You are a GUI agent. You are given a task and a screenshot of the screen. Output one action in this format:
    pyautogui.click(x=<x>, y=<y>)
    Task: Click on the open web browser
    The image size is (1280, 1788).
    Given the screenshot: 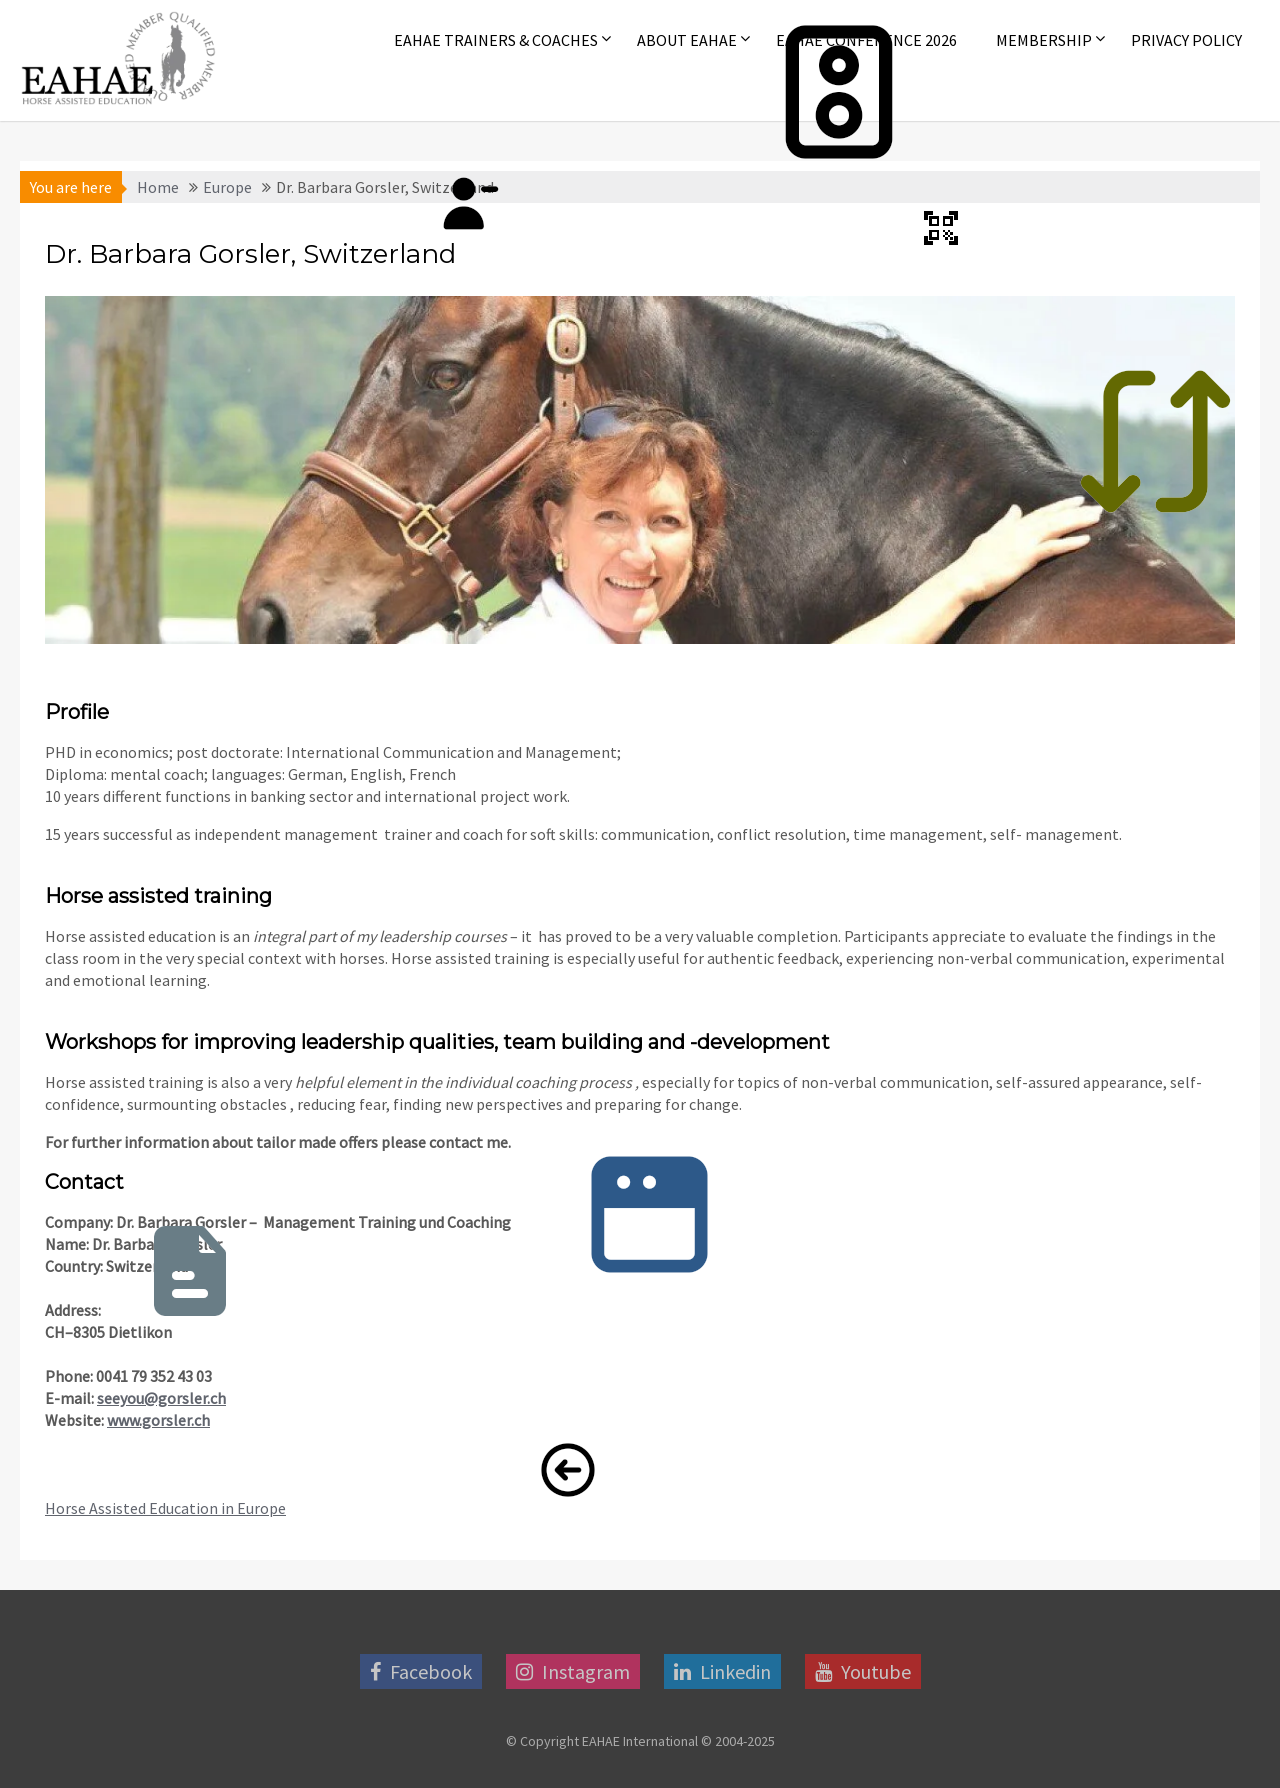 What is the action you would take?
    pyautogui.click(x=649, y=1214)
    